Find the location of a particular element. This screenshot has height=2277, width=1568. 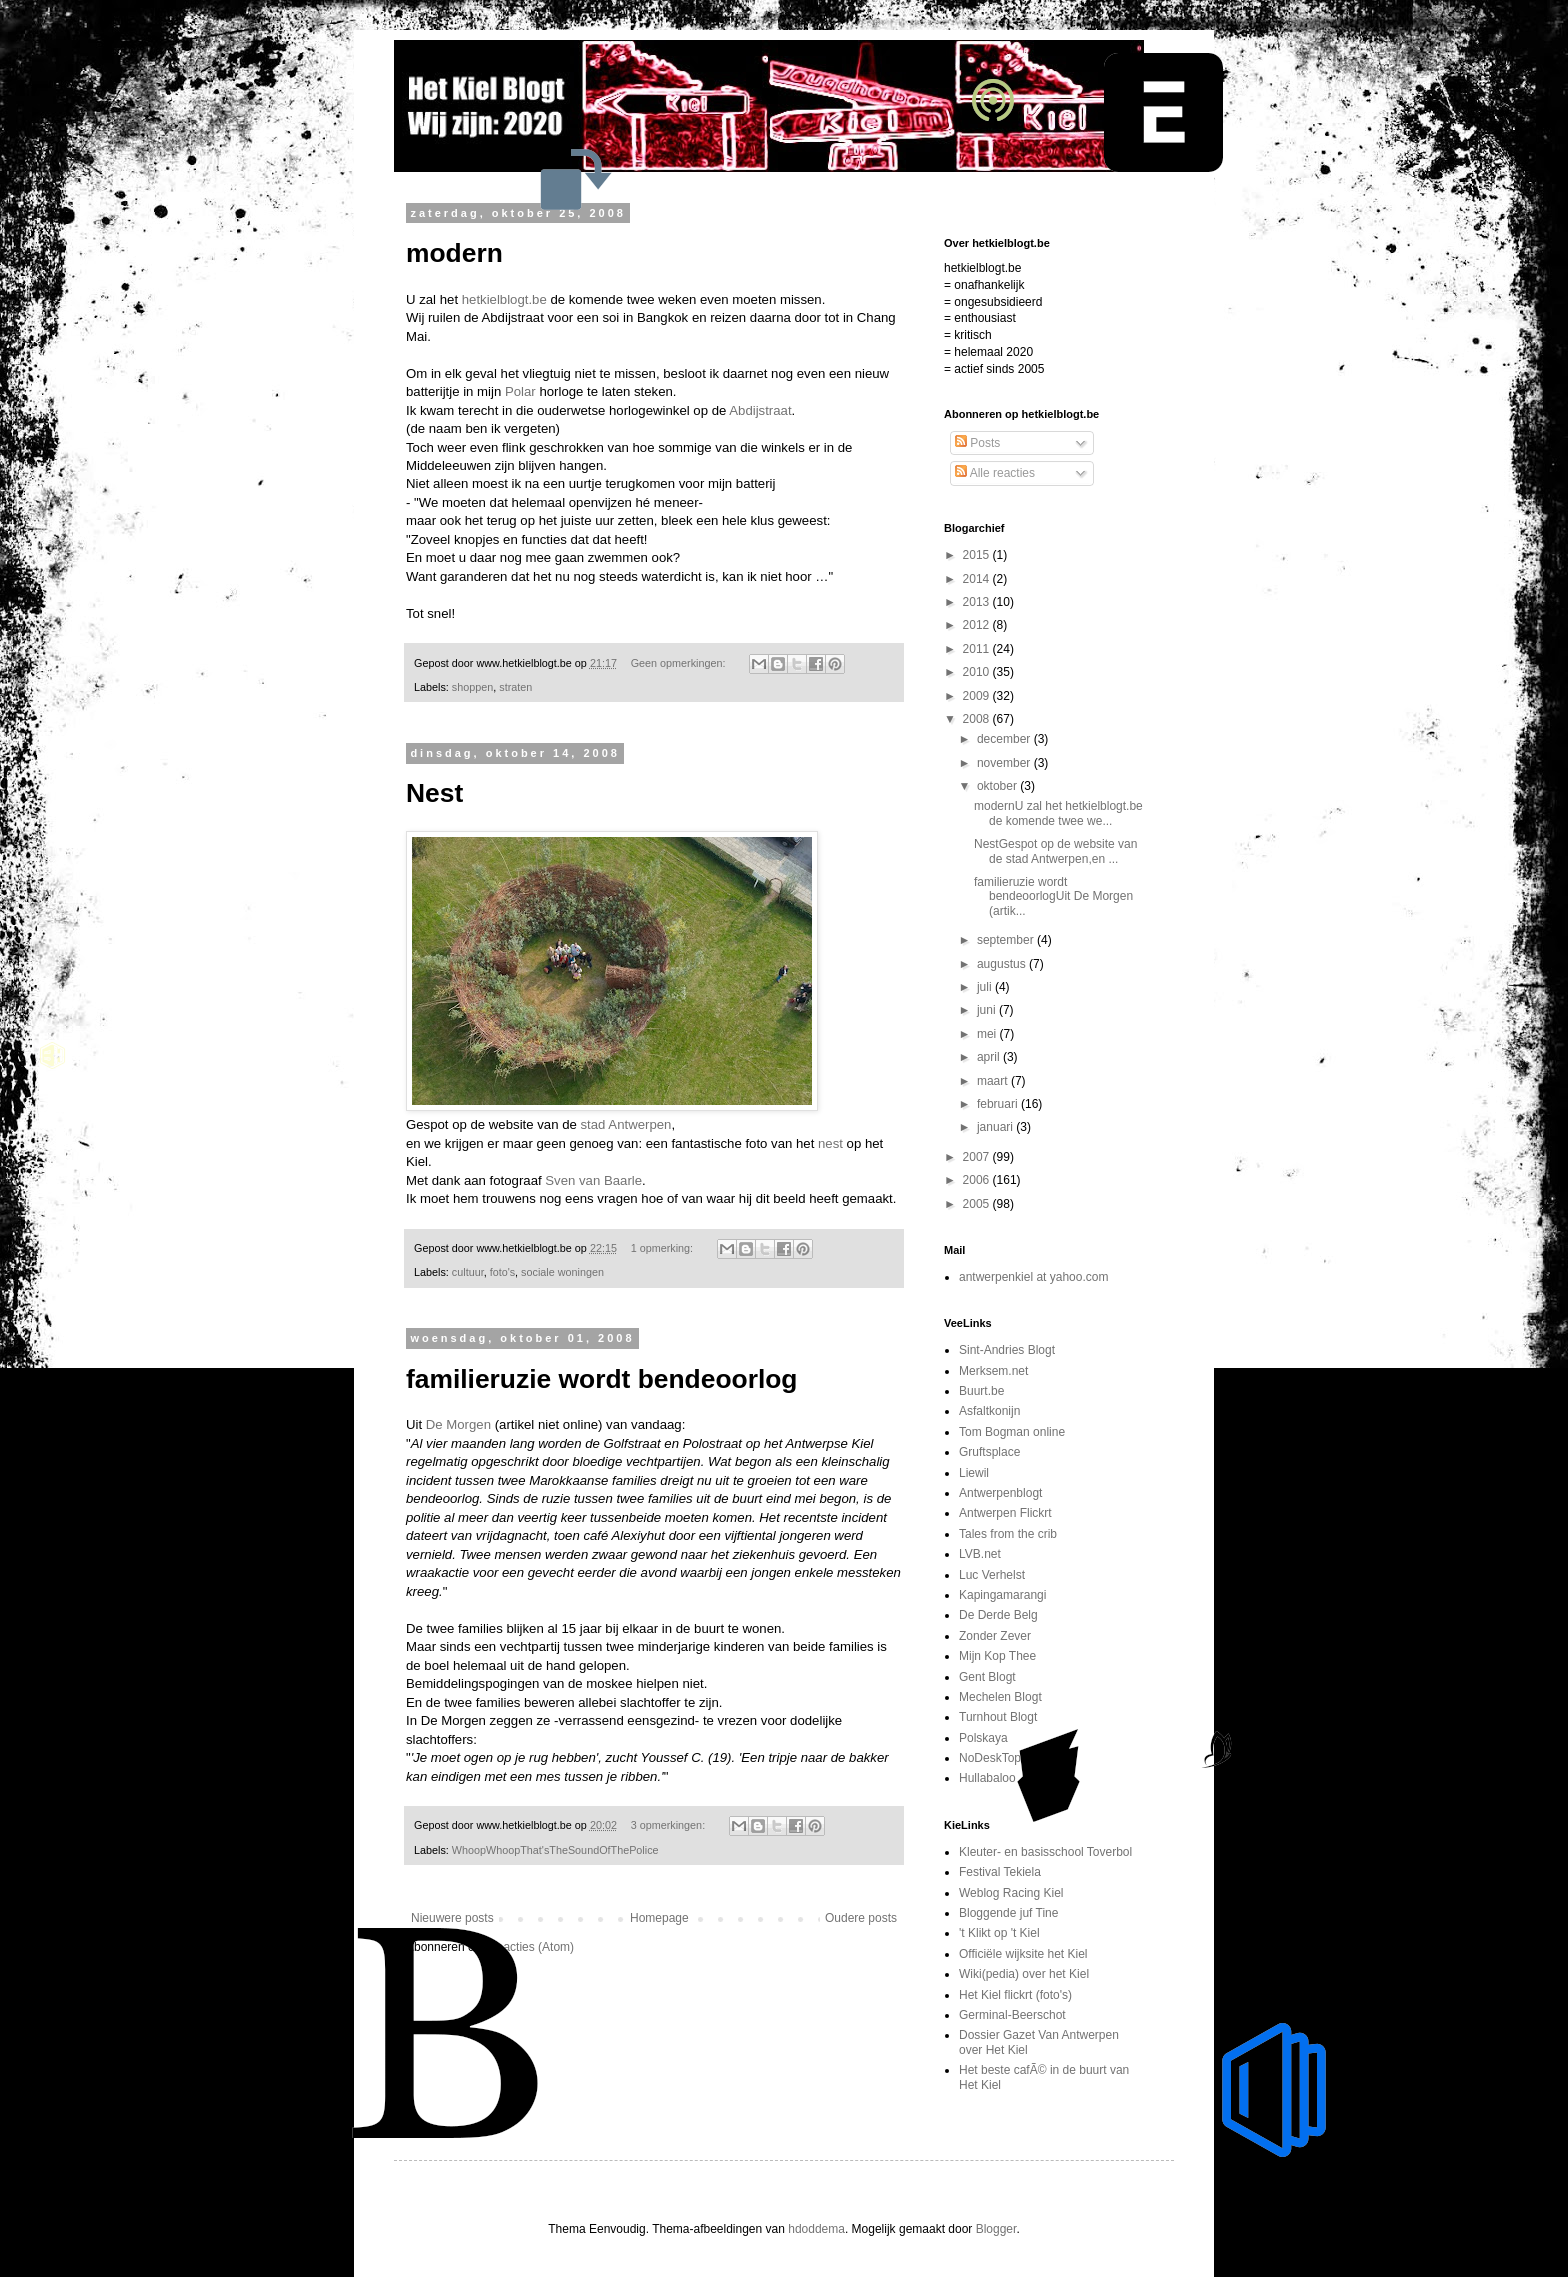

visit BoardGameGeek website is located at coordinates (1048, 1775).